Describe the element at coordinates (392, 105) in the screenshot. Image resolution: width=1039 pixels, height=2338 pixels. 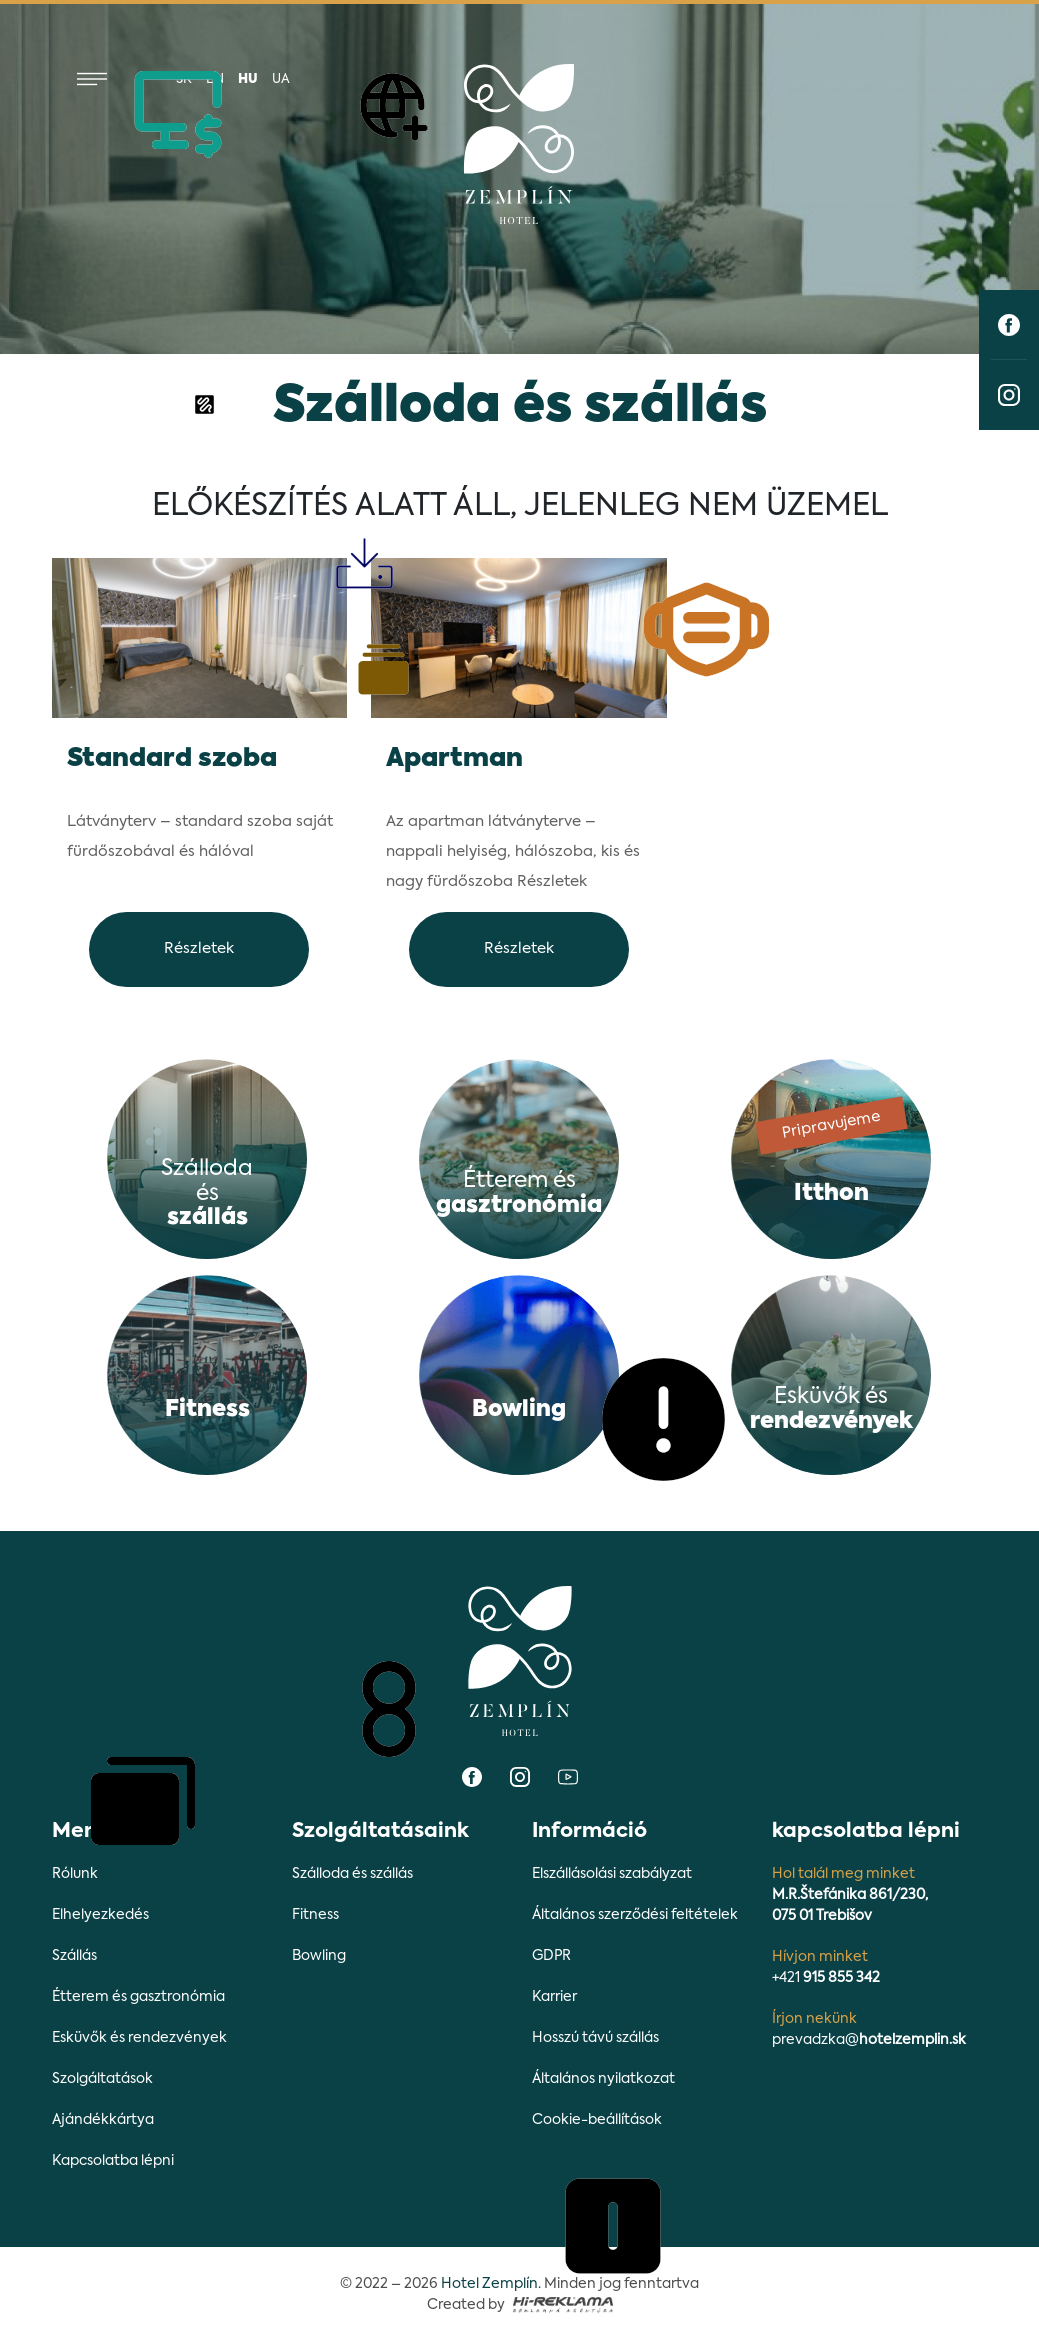
I see `add a new language or region` at that location.